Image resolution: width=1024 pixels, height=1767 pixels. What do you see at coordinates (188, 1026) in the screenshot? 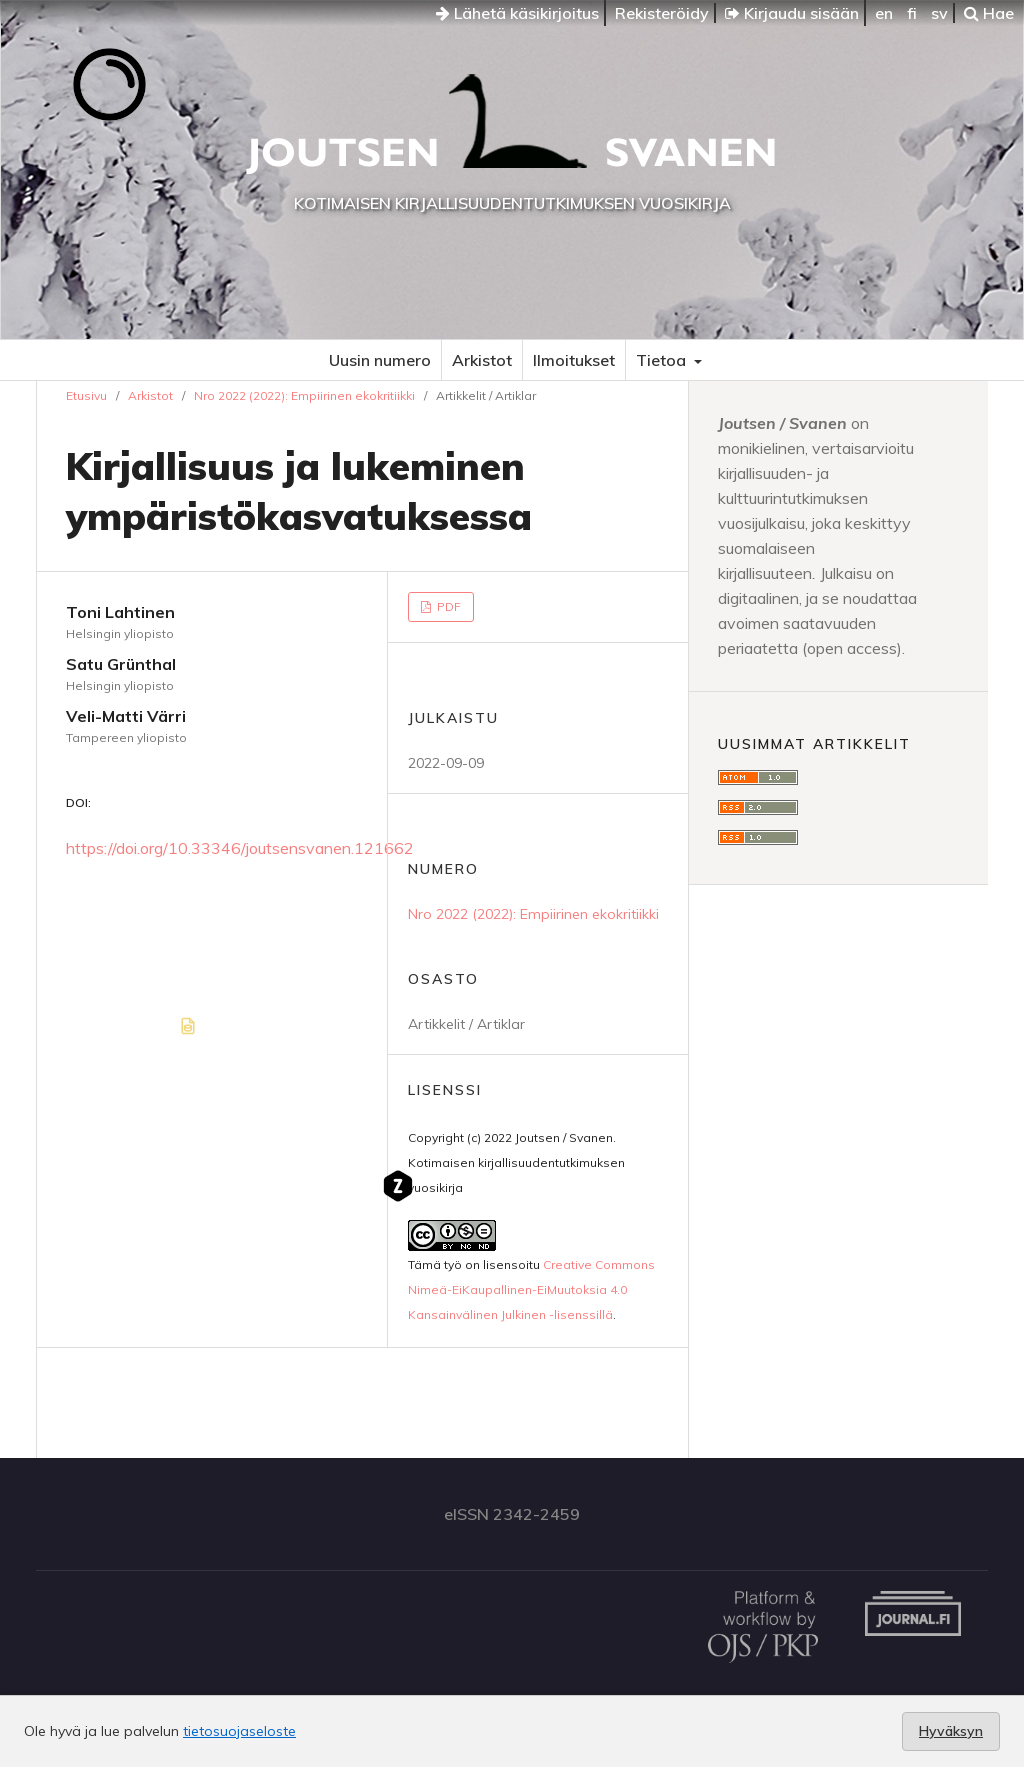
I see `access database file` at bounding box center [188, 1026].